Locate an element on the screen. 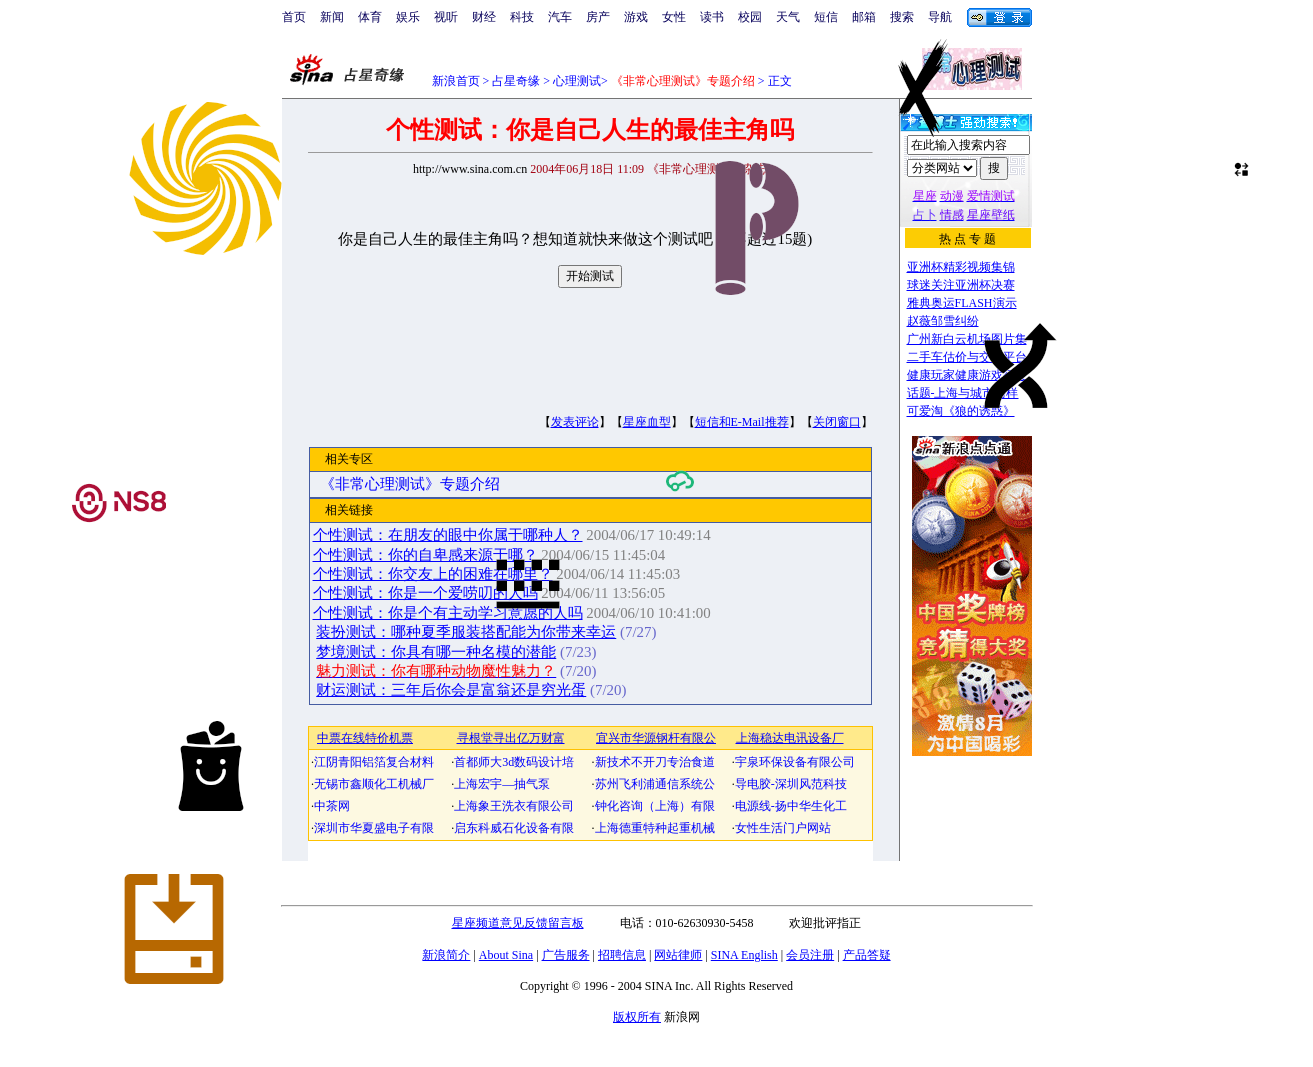  open EasyEDA circuit design application is located at coordinates (680, 481).